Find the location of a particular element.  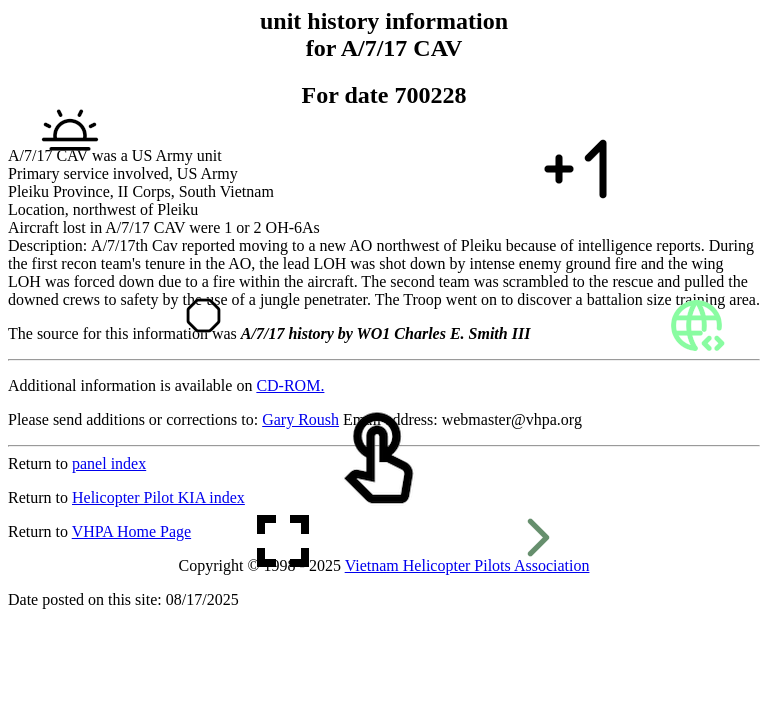

indicates a stop or warning state is located at coordinates (203, 315).